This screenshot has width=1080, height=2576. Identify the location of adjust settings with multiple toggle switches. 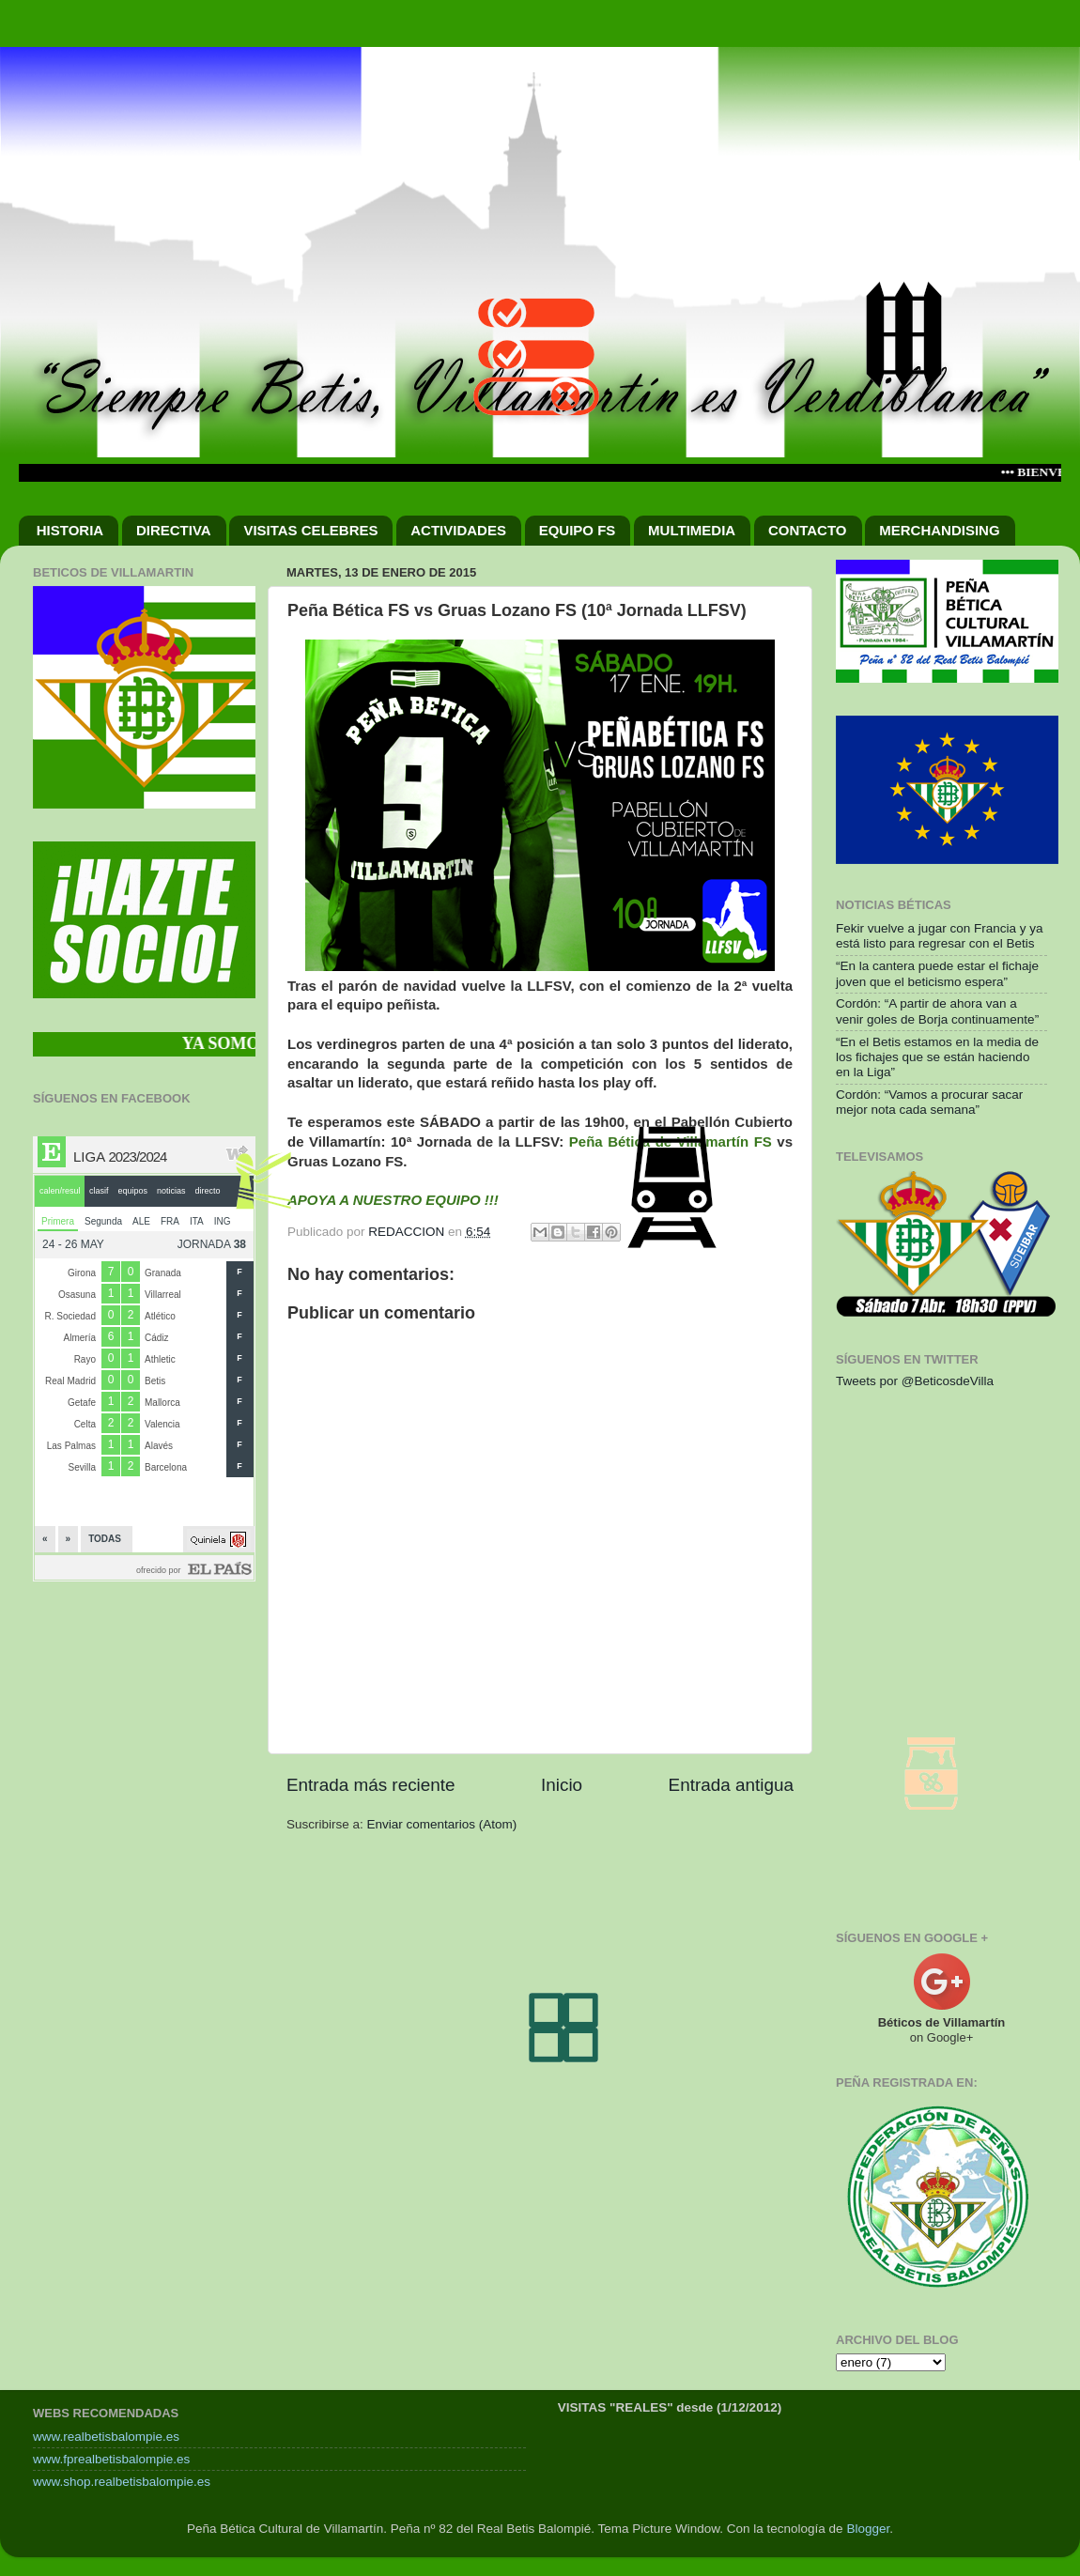
(536, 357).